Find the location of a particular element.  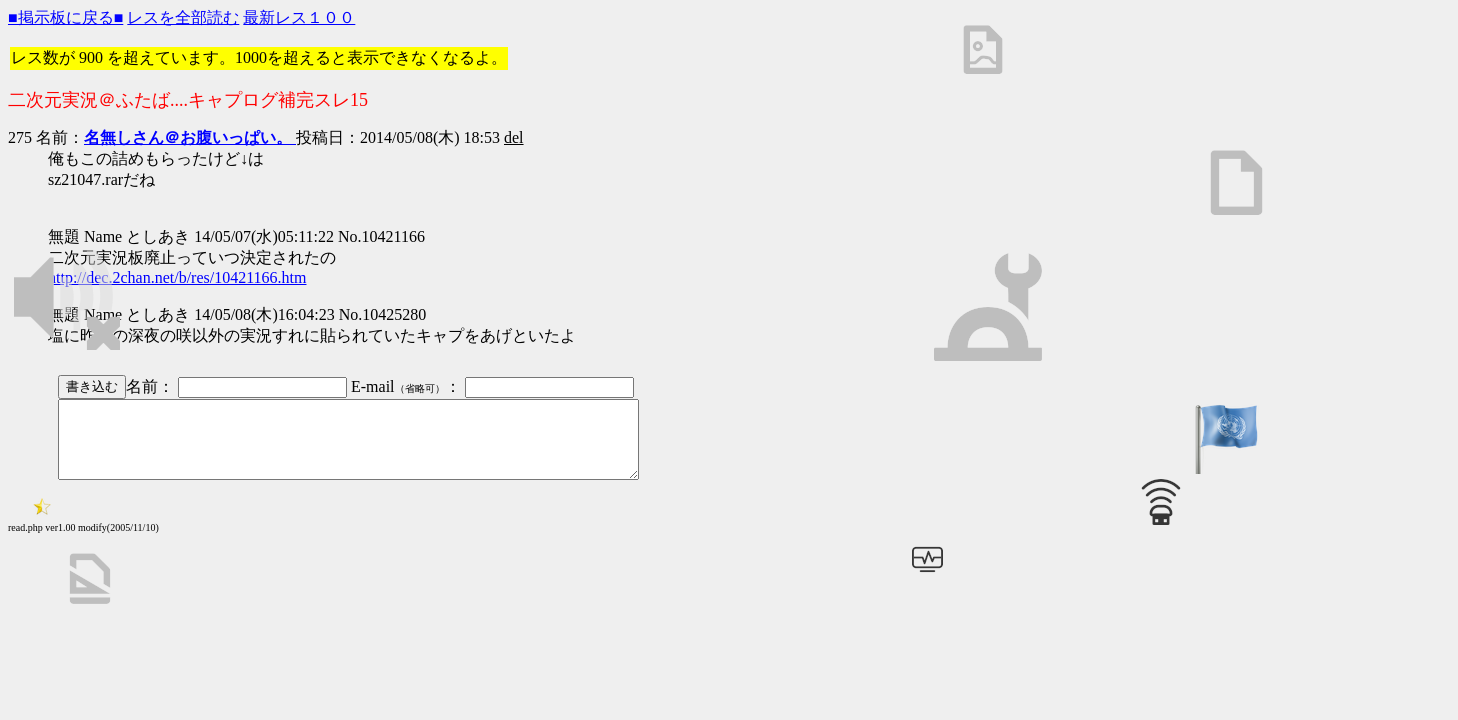

adjust page layout and print settings is located at coordinates (90, 577).